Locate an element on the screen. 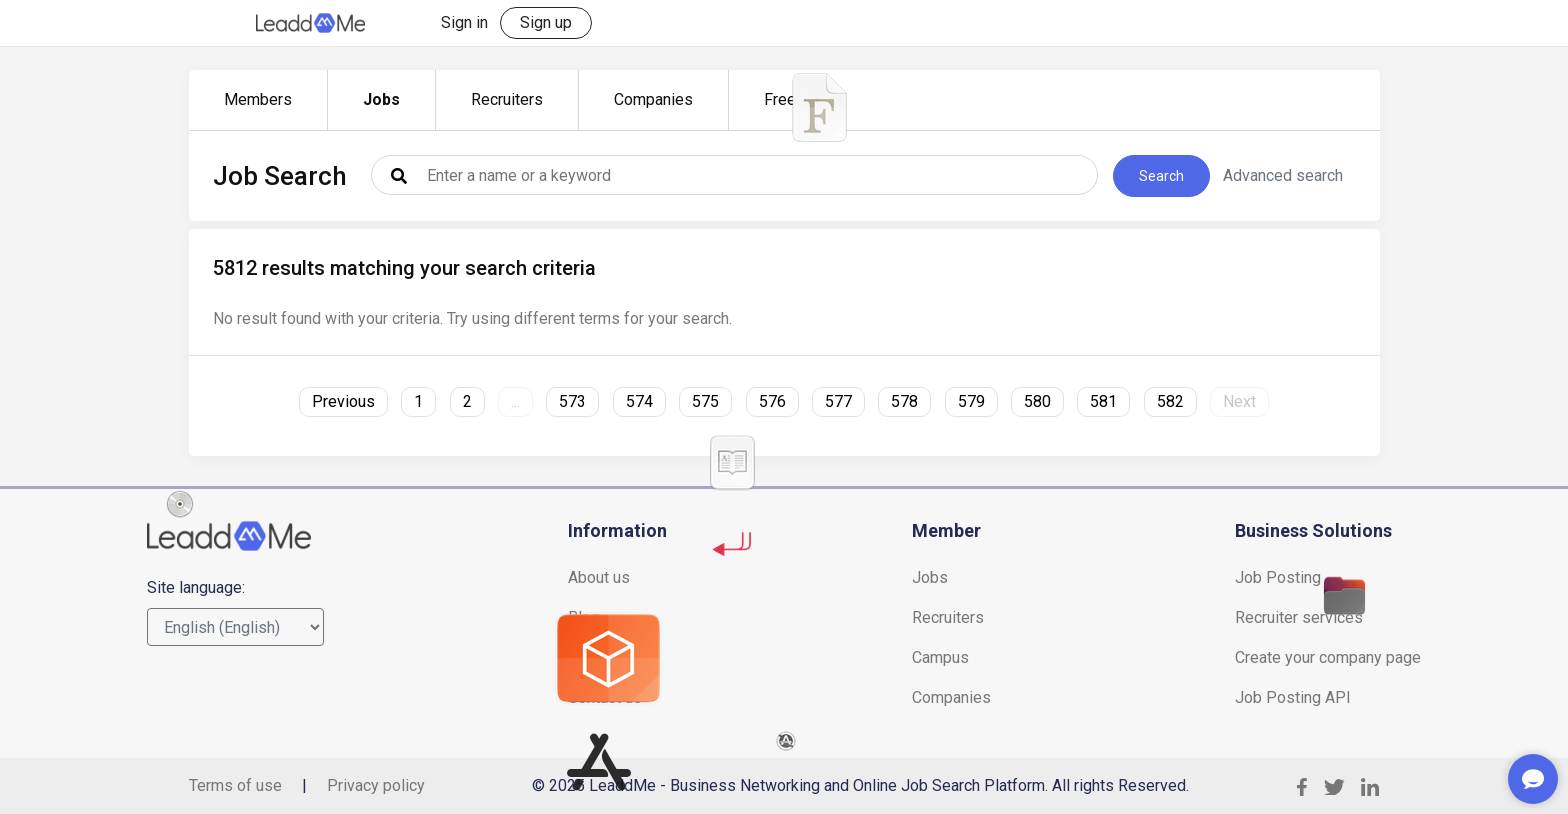 The image size is (1568, 814). open a 3D model file is located at coordinates (608, 654).